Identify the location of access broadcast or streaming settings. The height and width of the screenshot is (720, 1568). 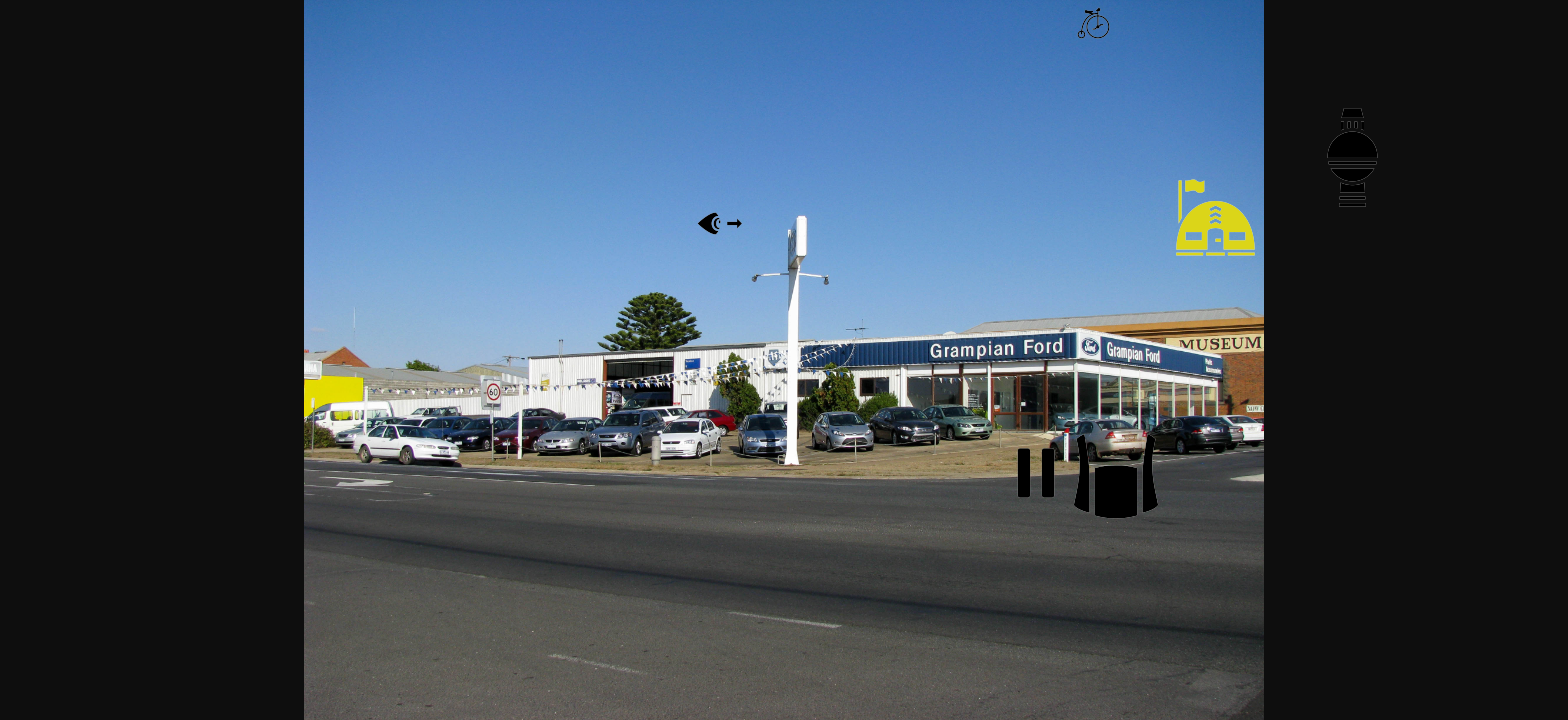
(1352, 156).